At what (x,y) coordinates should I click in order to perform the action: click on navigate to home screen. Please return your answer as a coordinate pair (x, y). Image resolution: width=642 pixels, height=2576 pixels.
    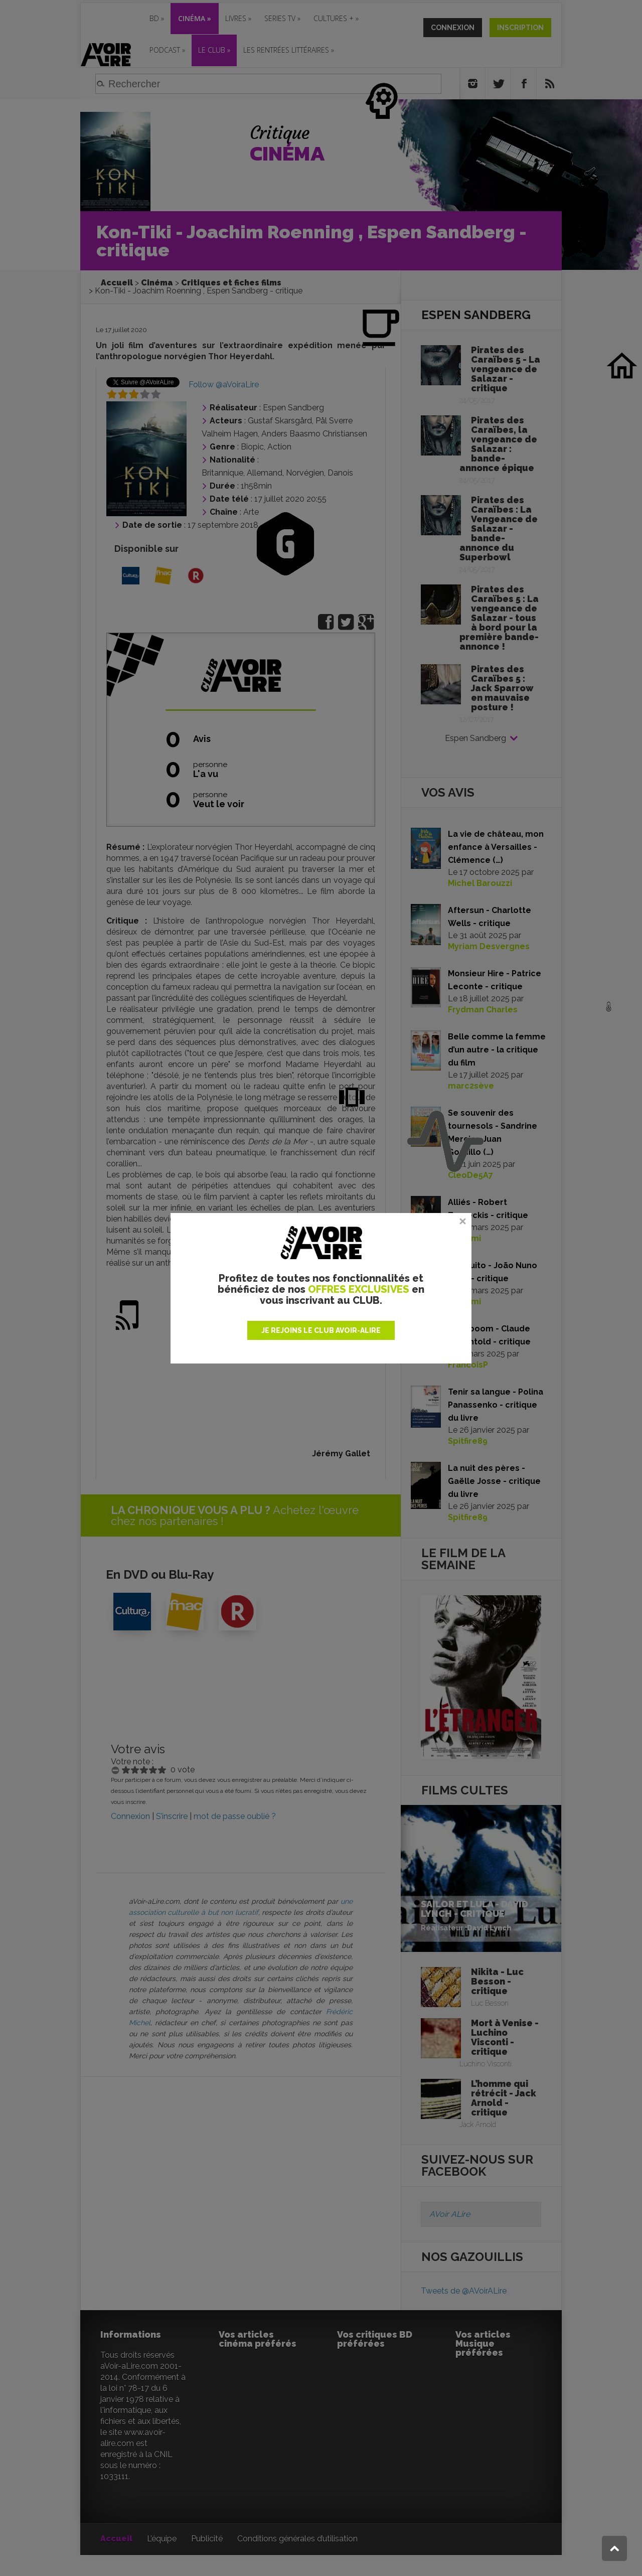
    Looking at the image, I should click on (622, 366).